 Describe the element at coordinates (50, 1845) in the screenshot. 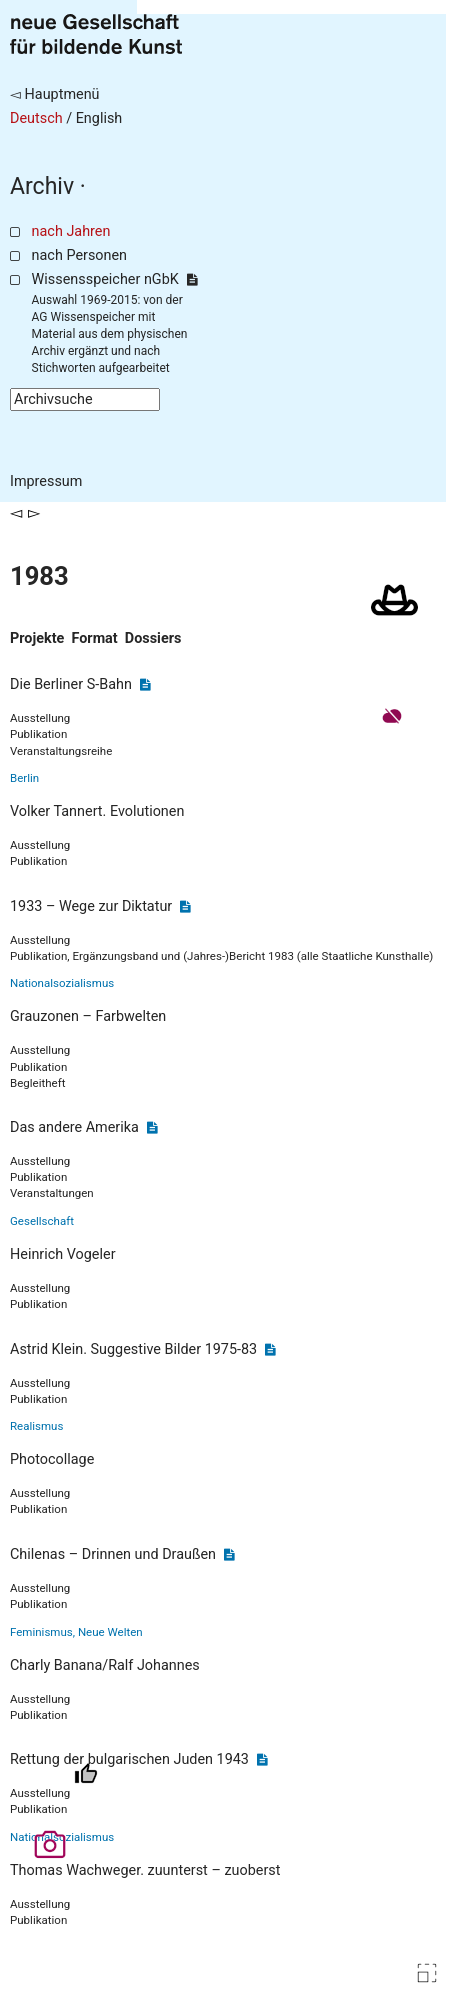

I see `take a photo` at that location.